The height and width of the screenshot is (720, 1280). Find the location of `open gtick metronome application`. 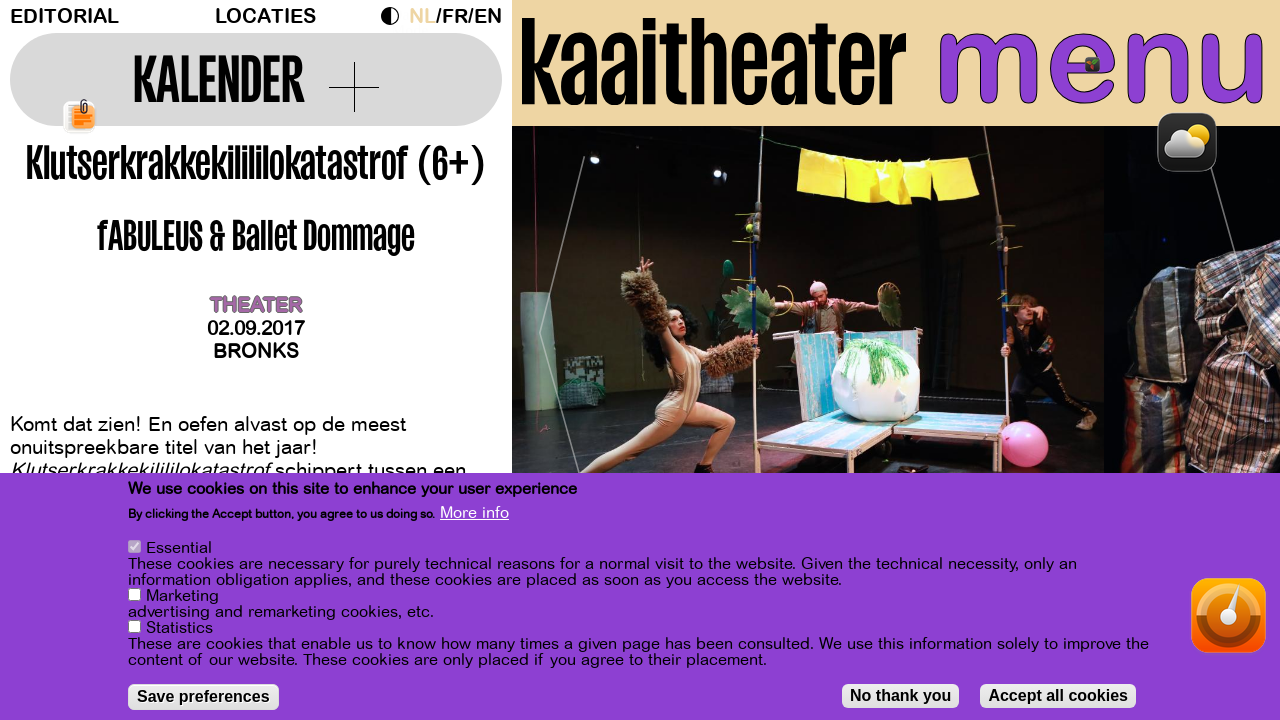

open gtick metronome application is located at coordinates (1228, 615).